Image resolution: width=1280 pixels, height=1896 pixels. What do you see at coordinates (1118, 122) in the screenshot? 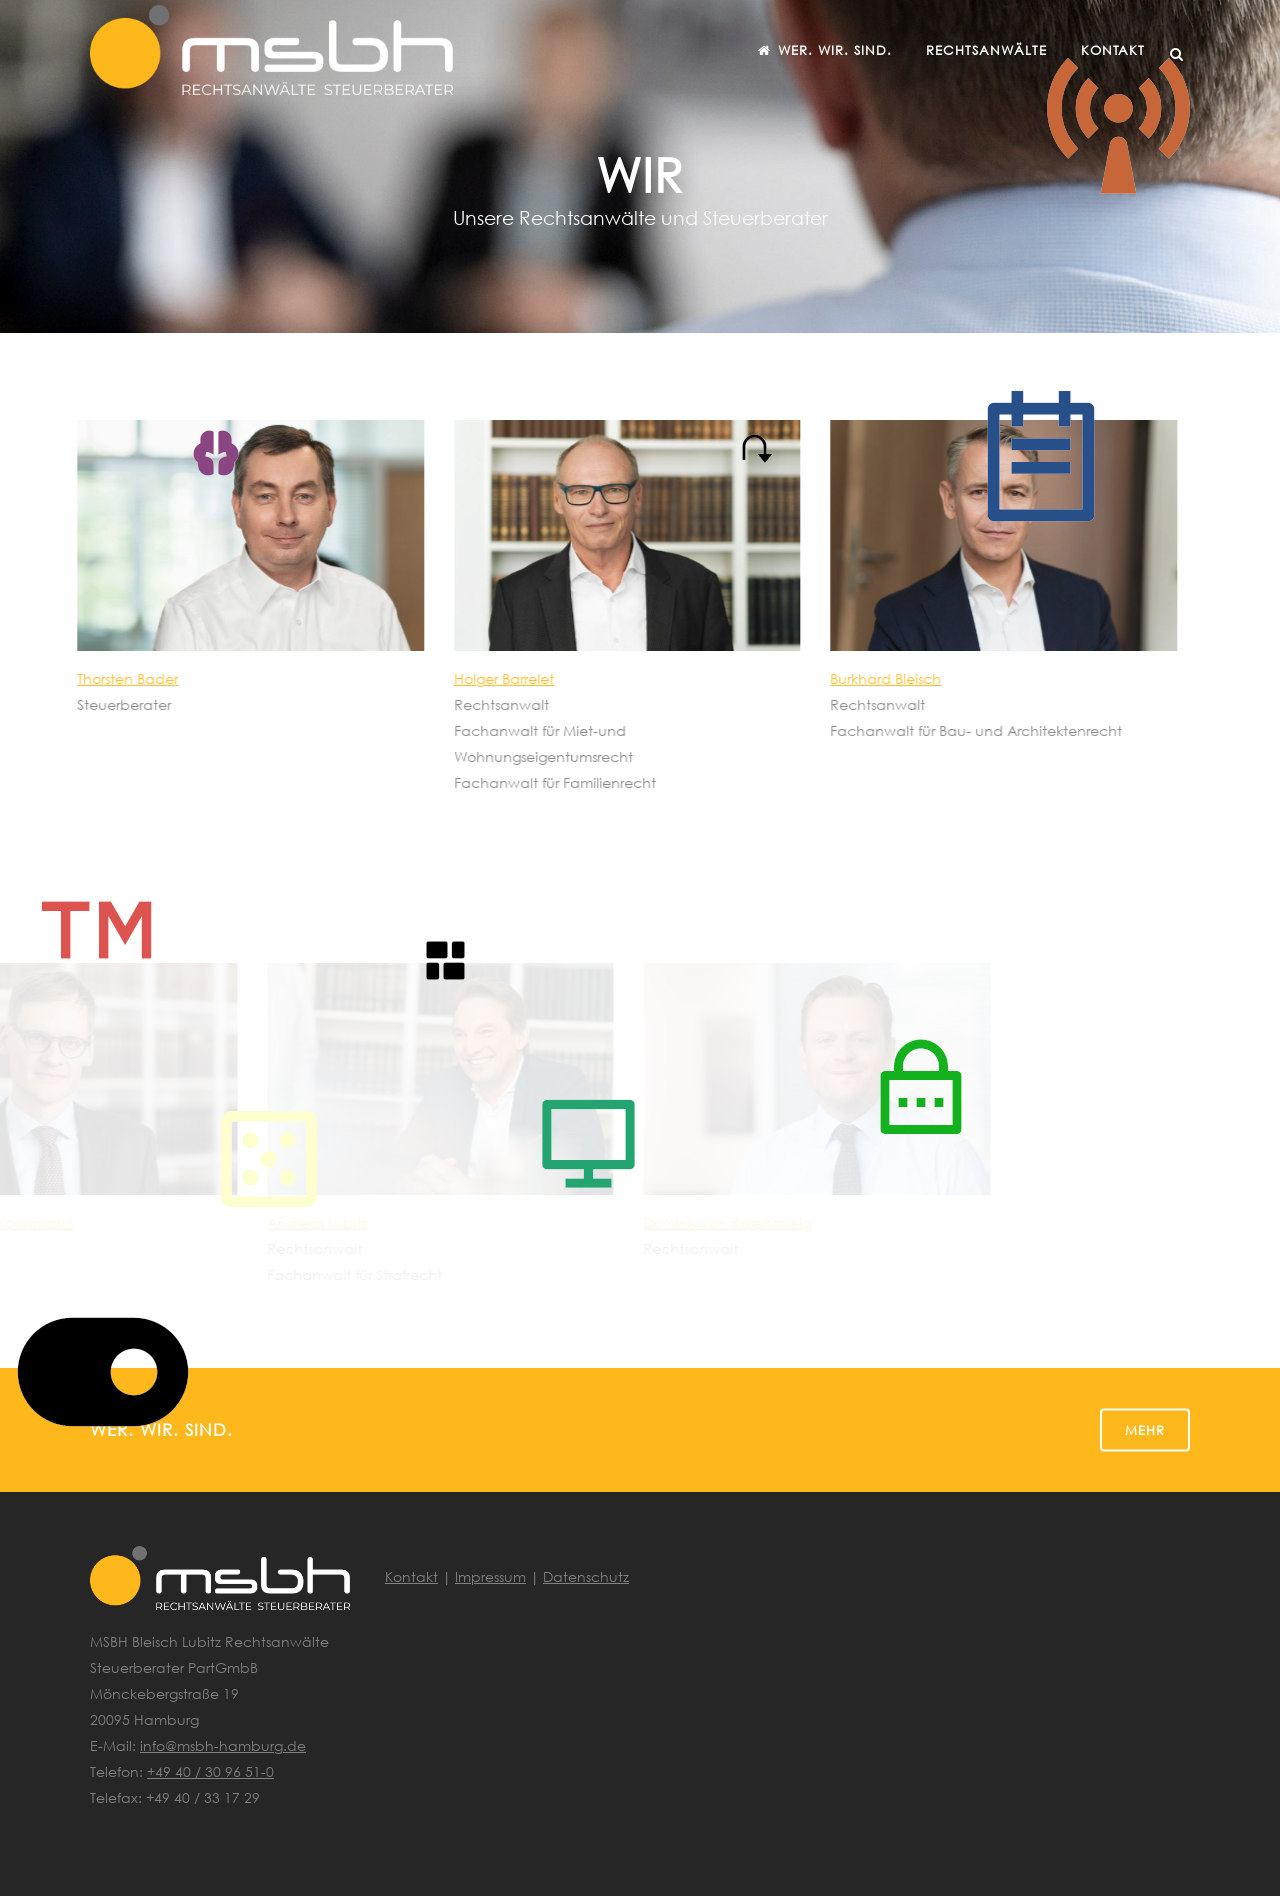
I see `start a live broadcast or stream` at bounding box center [1118, 122].